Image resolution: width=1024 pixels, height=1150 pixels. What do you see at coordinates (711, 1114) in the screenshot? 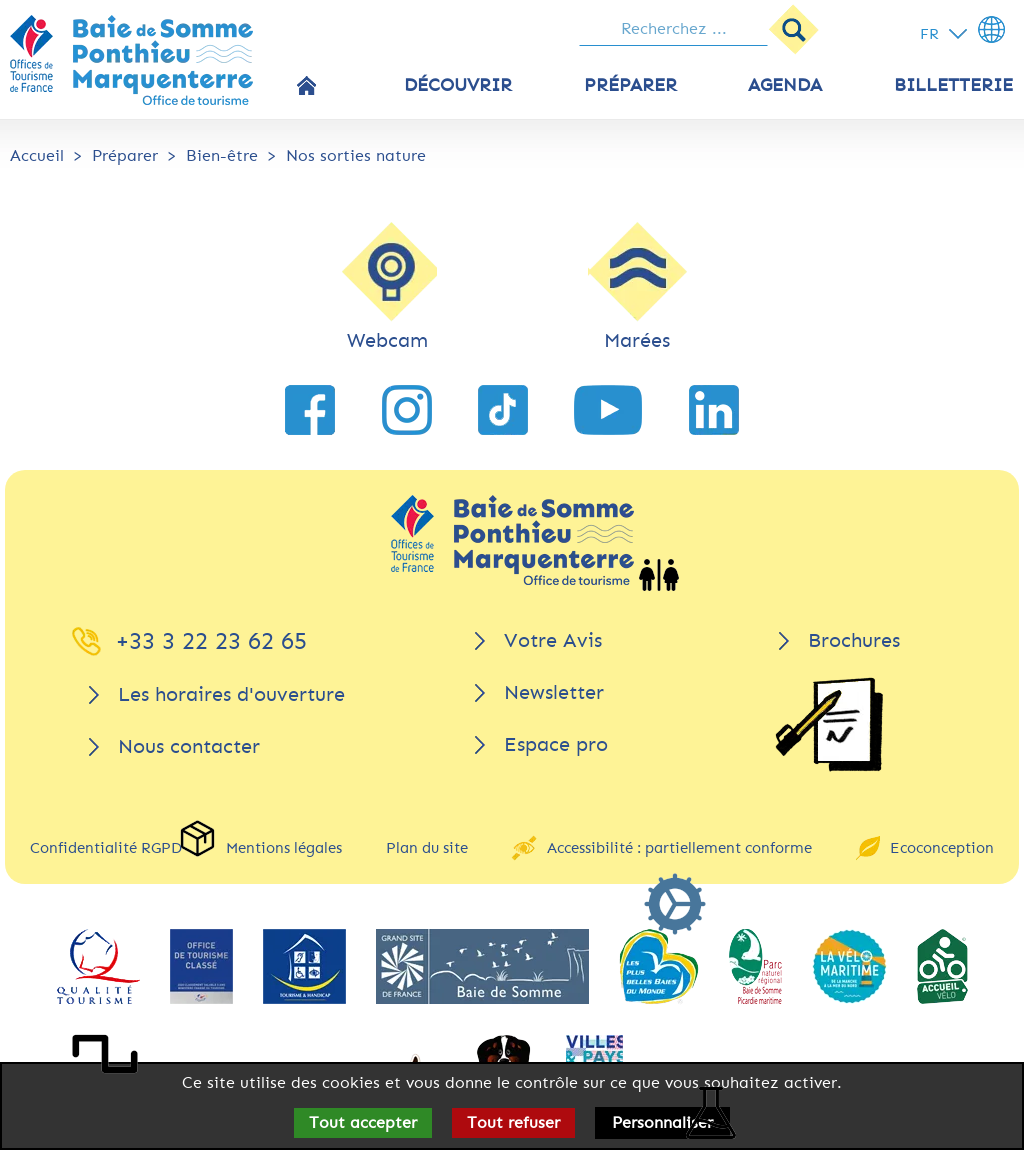
I see `access laboratory or science features` at bounding box center [711, 1114].